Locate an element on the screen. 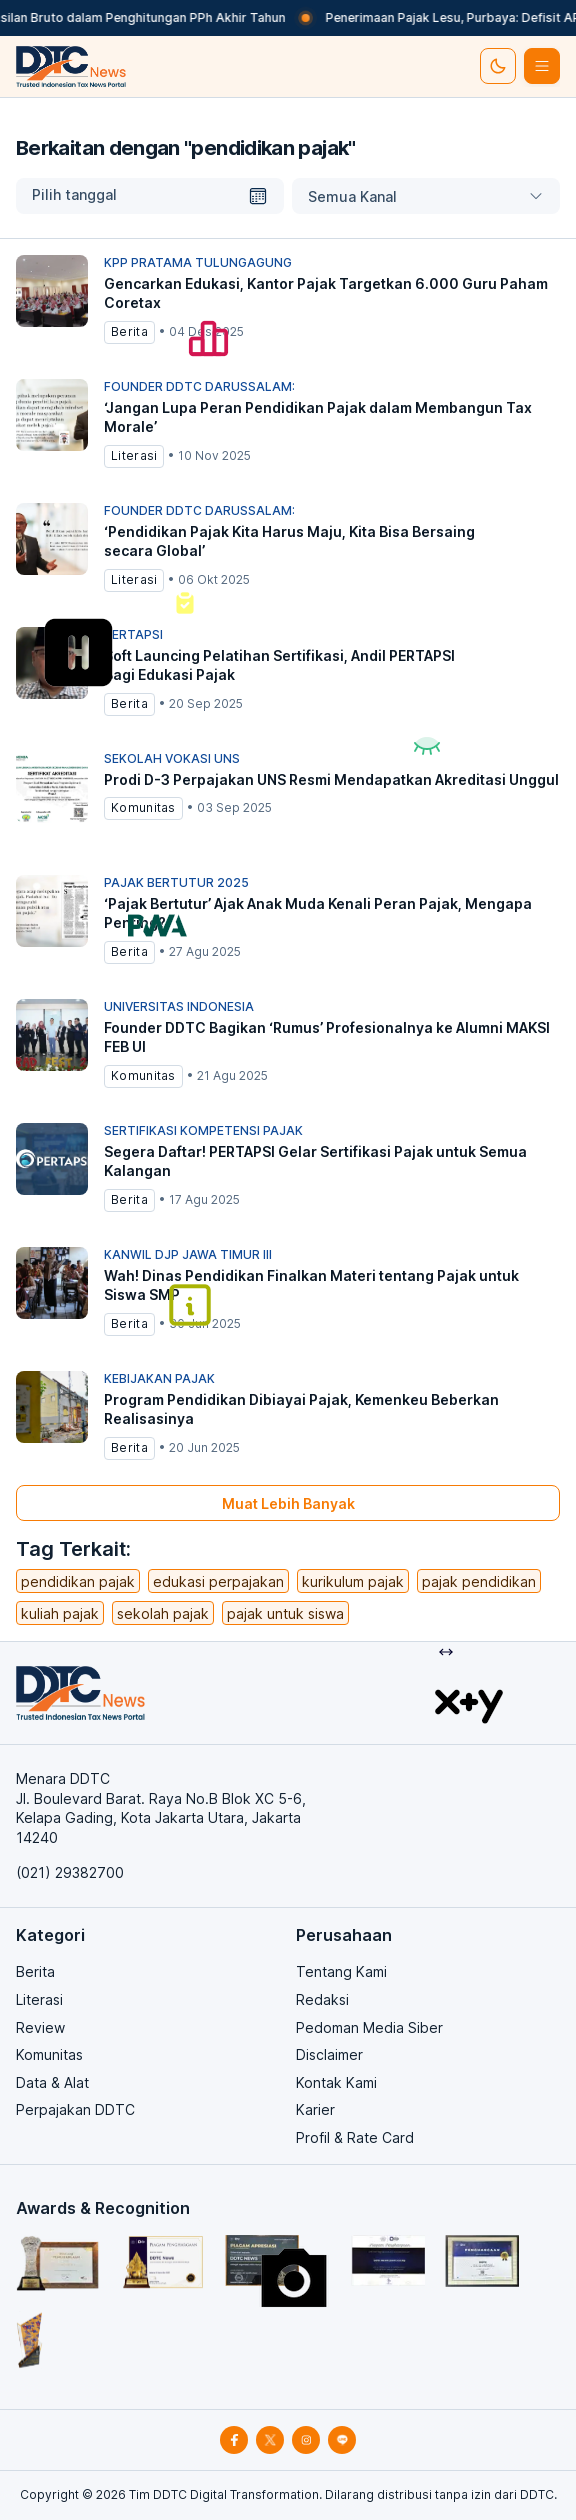 The height and width of the screenshot is (2520, 576). resize element horizontally is located at coordinates (446, 1652).